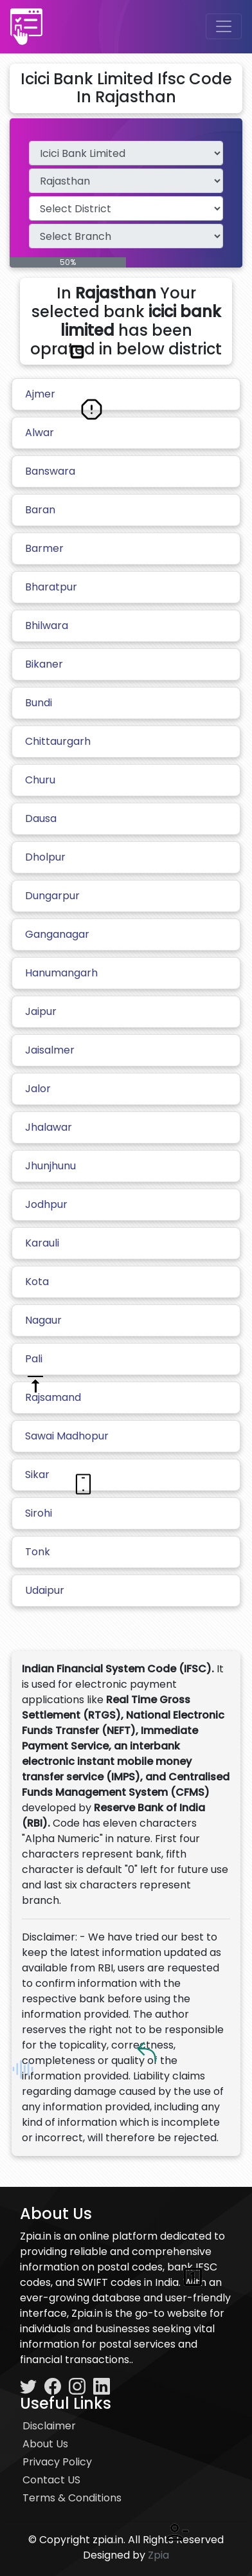  Describe the element at coordinates (193, 2277) in the screenshot. I see `indicates first step in a sequence or process` at that location.